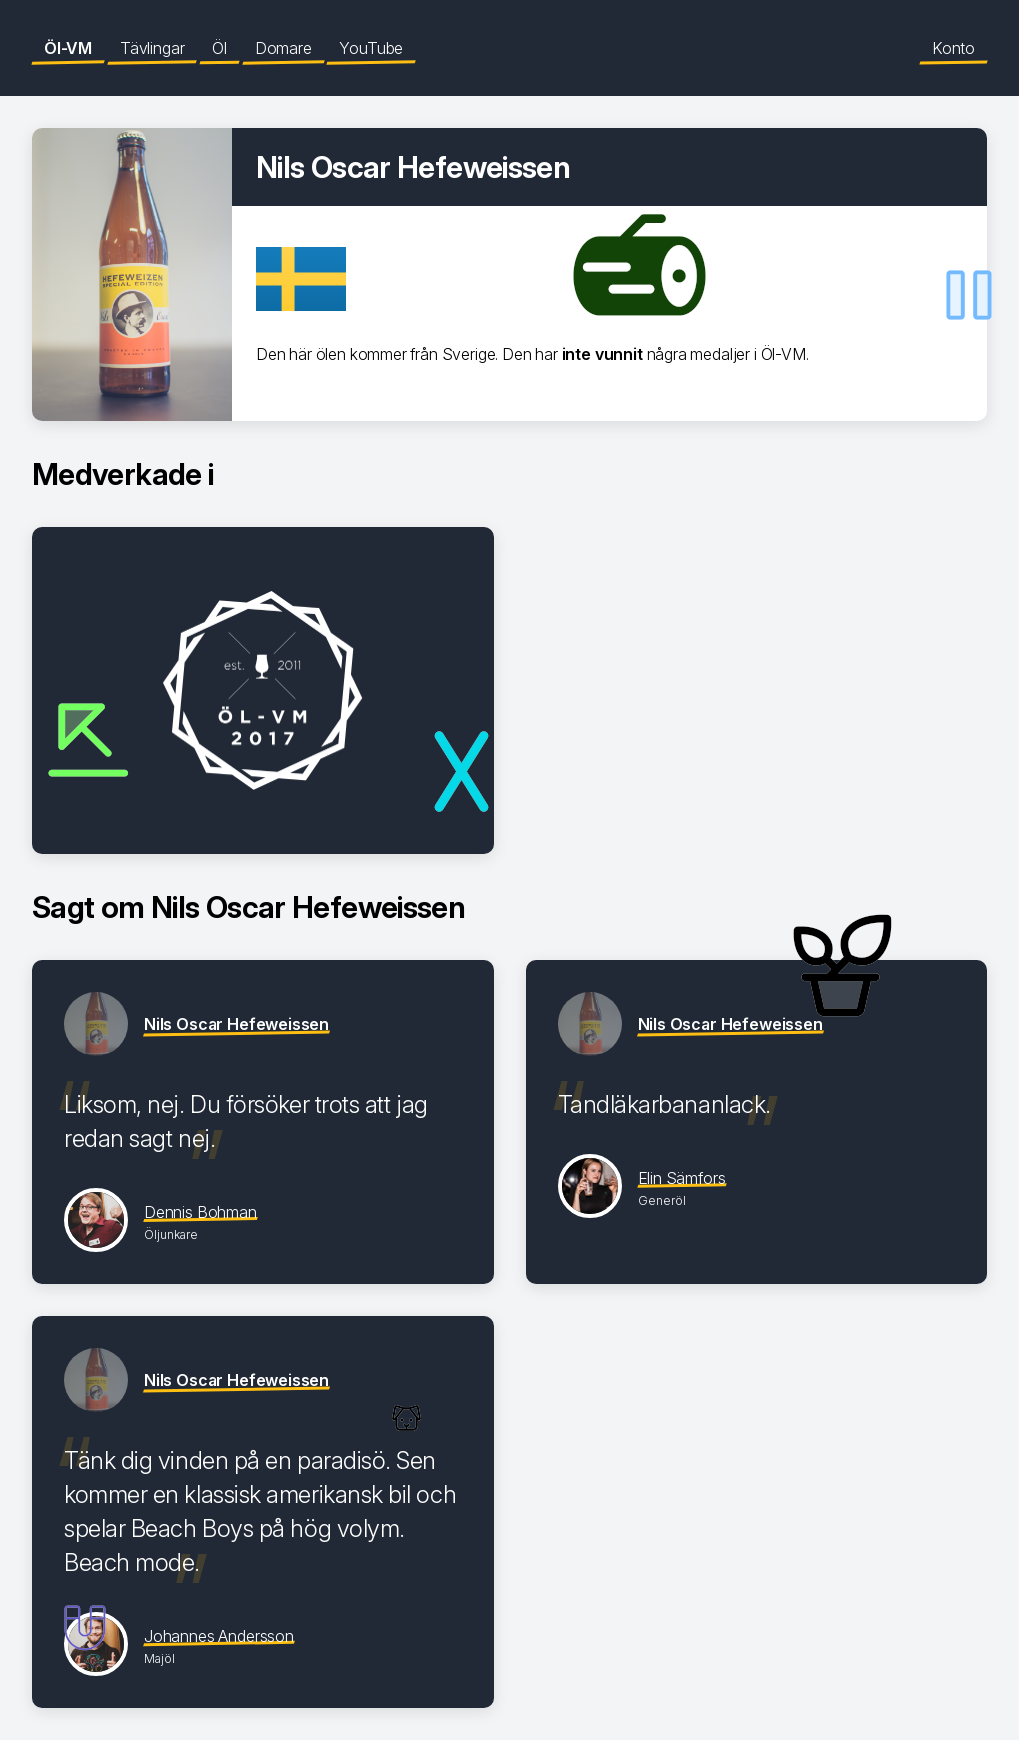 The width and height of the screenshot is (1019, 1740). I want to click on navigate to the top-left or beginning of content, so click(85, 740).